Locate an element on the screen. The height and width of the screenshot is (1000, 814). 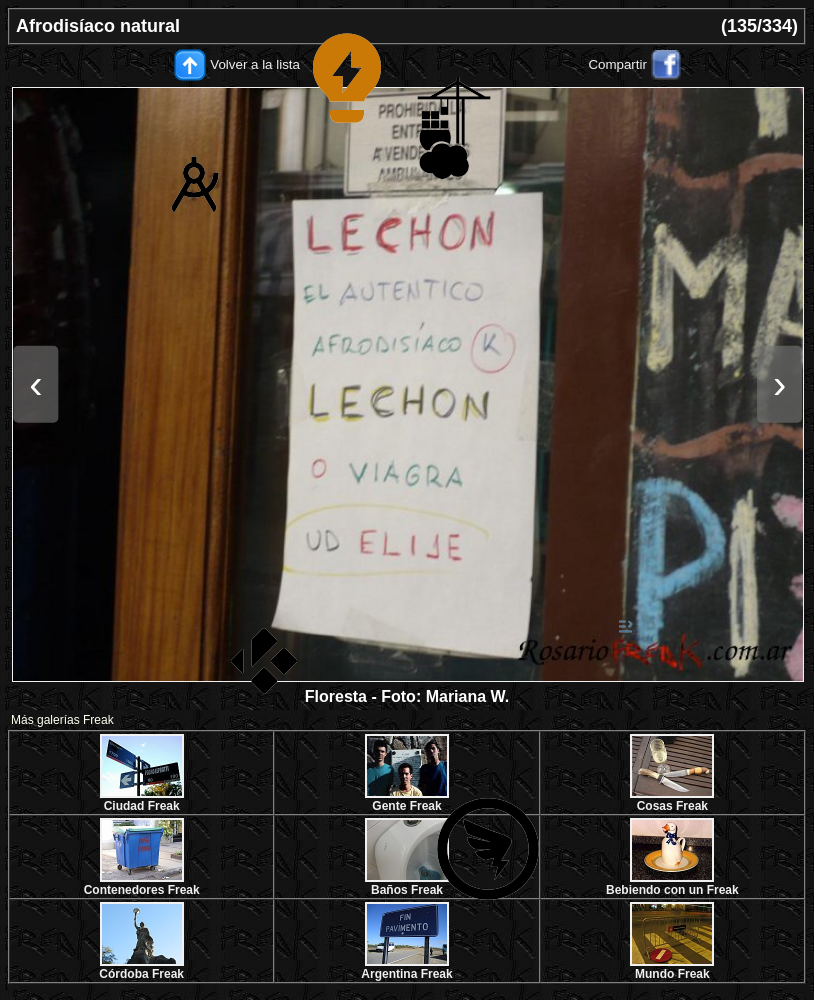
access quick ideas or tips is located at coordinates (347, 76).